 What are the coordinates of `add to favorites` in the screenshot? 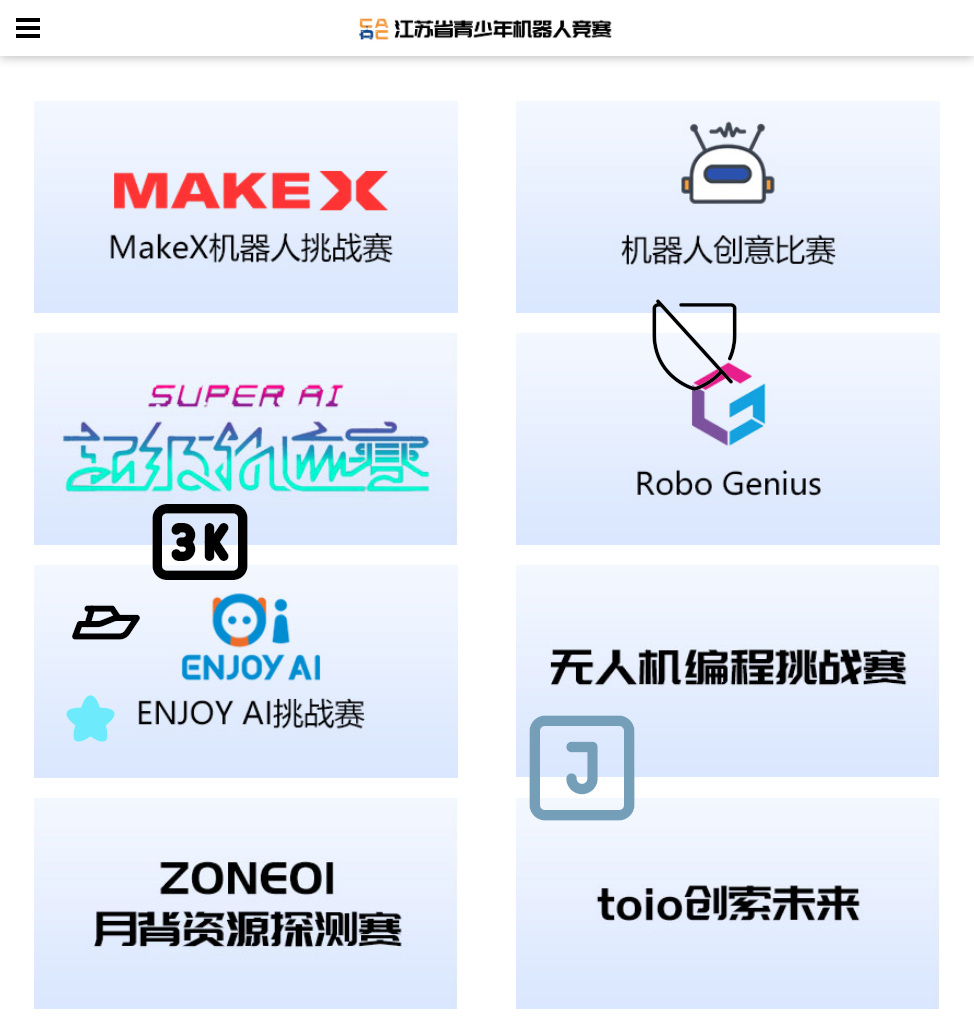 It's located at (90, 719).